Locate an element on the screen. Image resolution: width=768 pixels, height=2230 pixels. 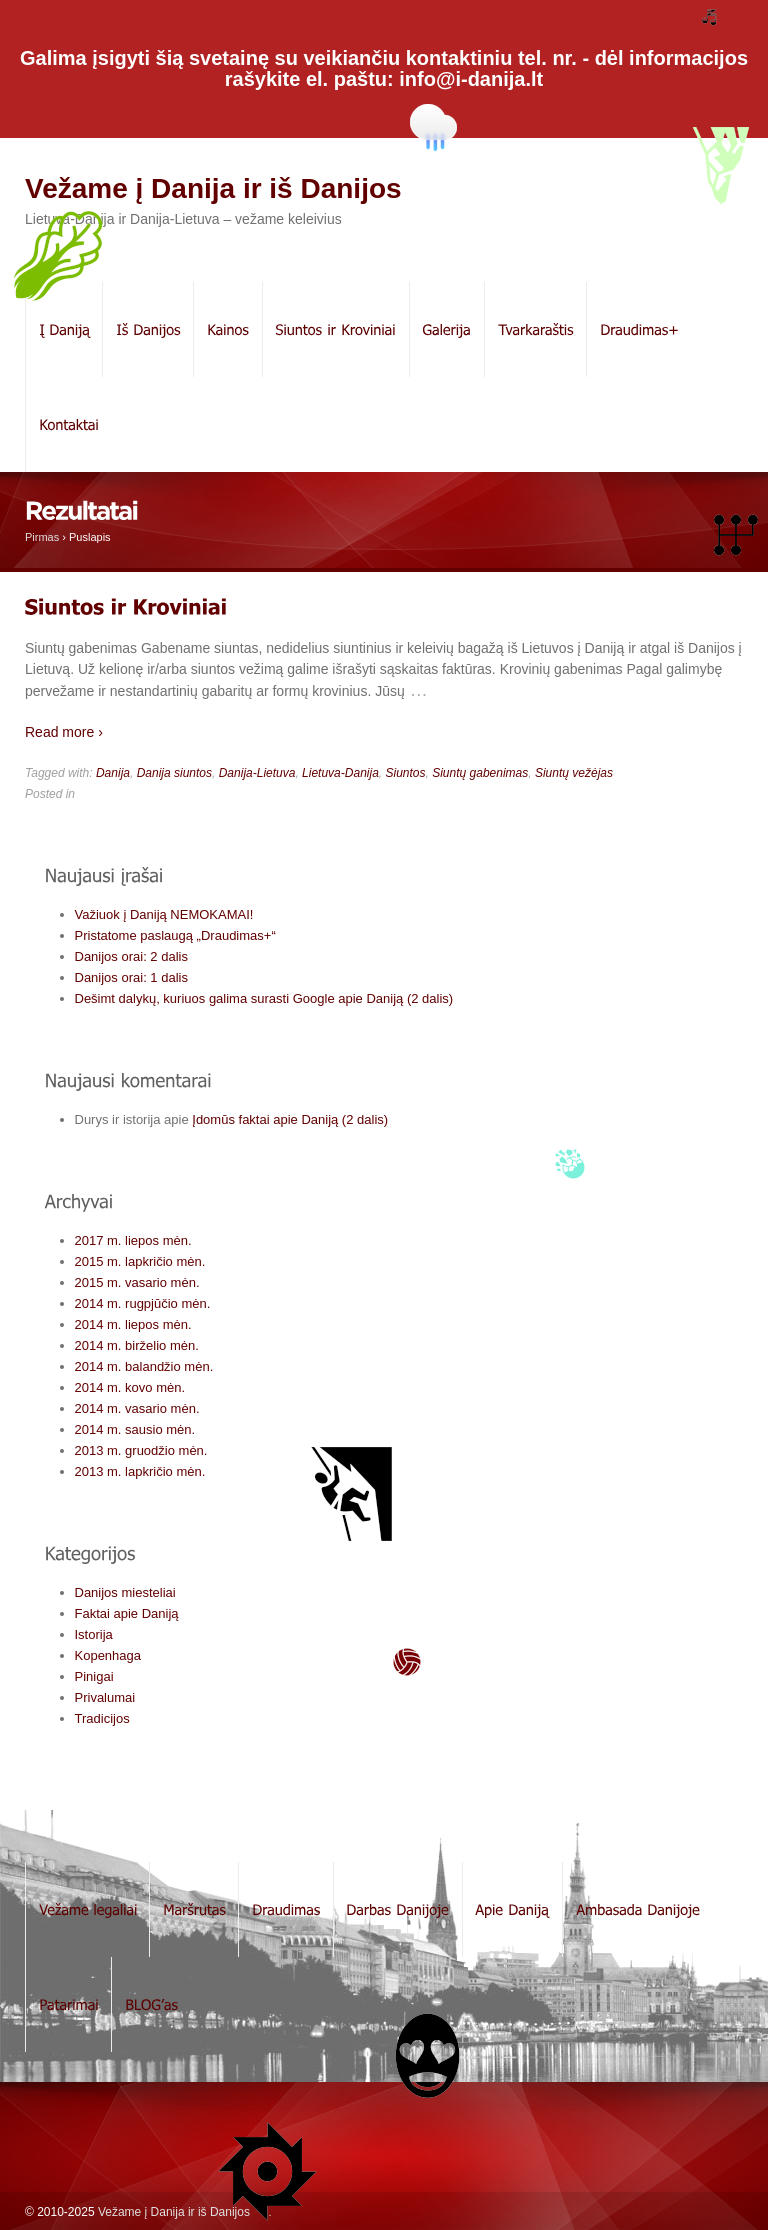
indicates rainy or showery weather conditions is located at coordinates (433, 127).